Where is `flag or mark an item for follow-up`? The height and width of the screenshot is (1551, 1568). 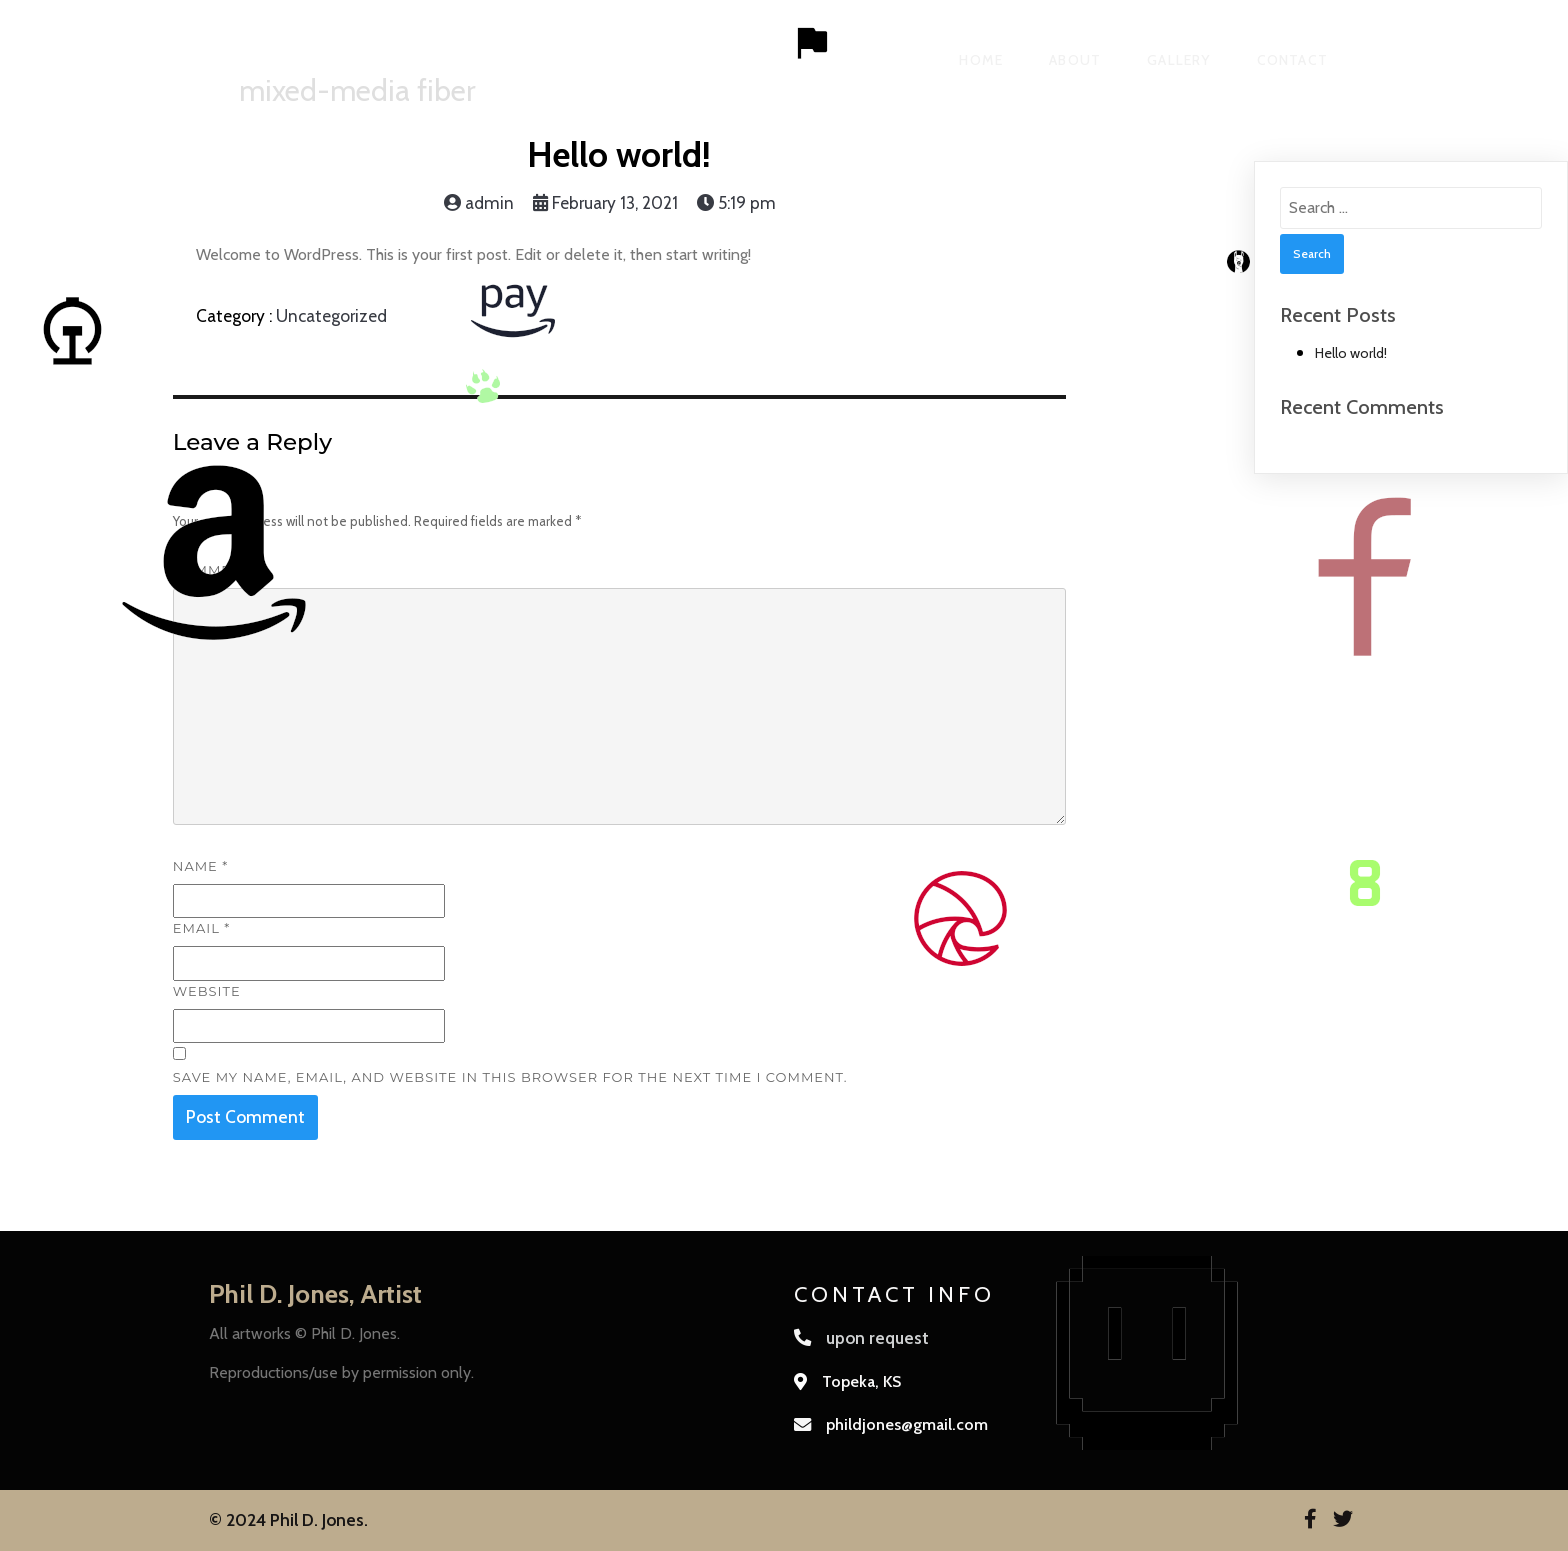
flag or mark an item for follow-up is located at coordinates (812, 42).